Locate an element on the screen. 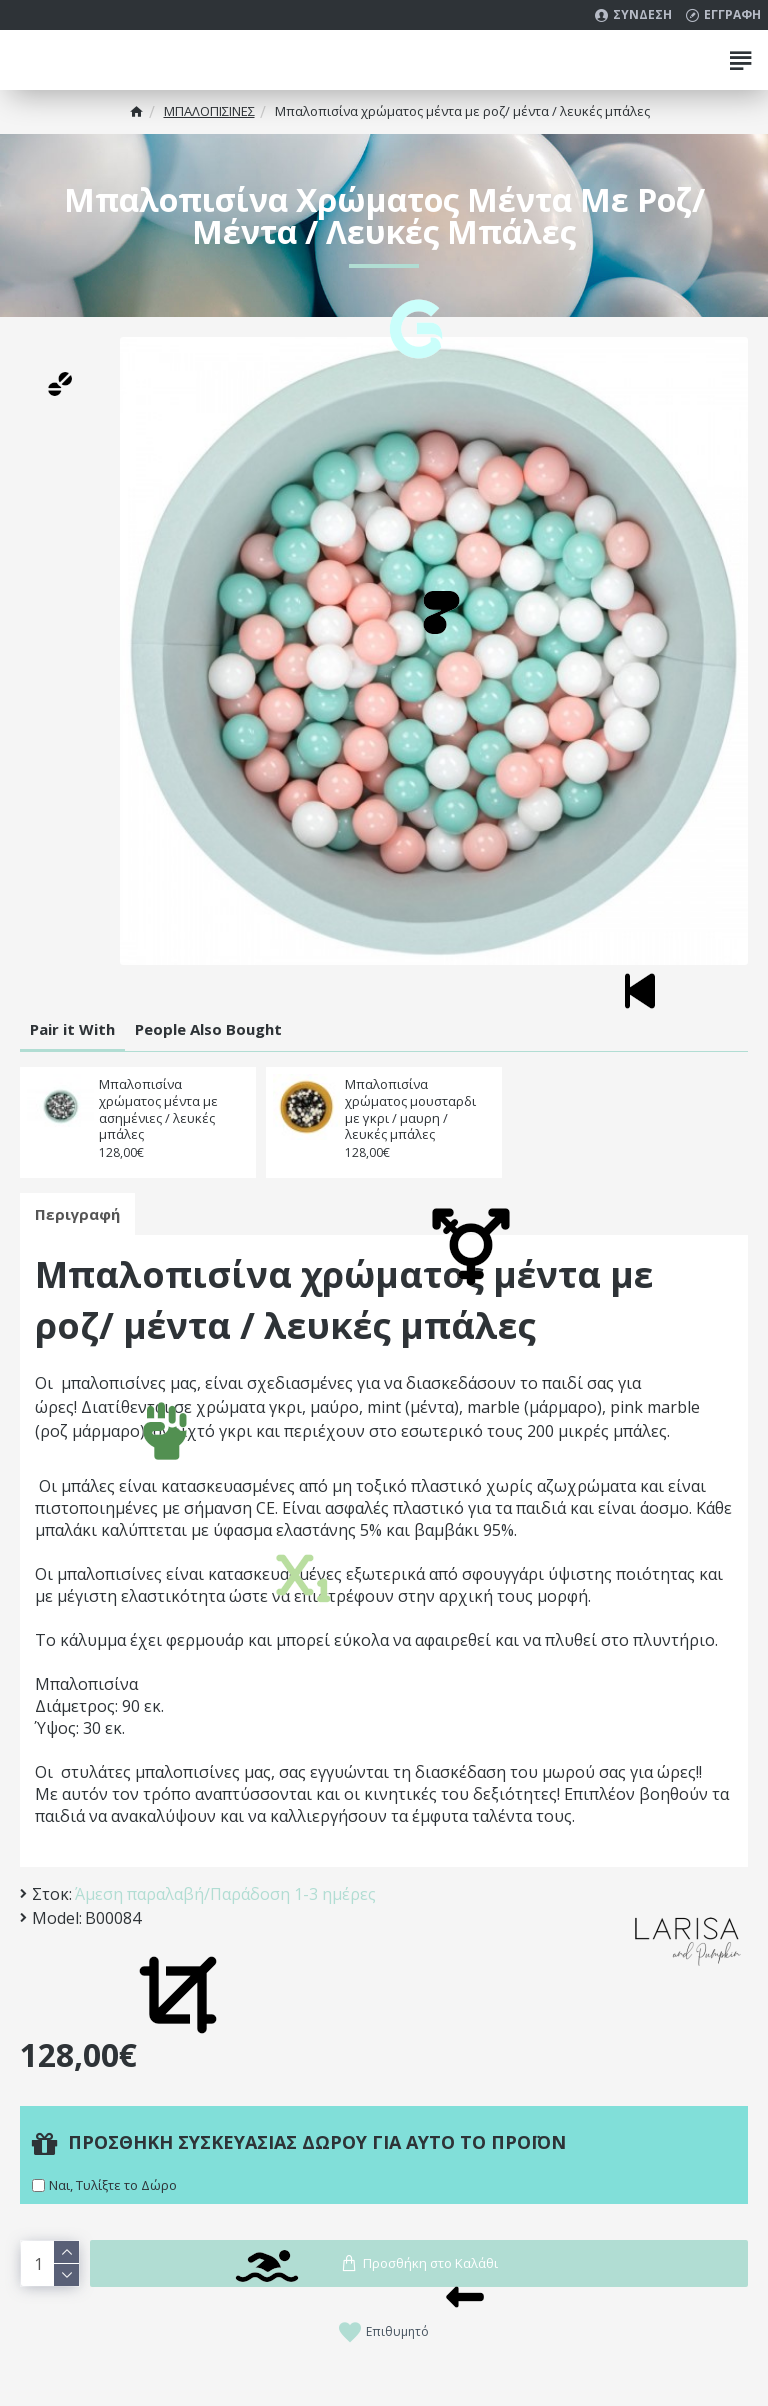 The height and width of the screenshot is (2406, 768). access swimming pool or aquatic facilities is located at coordinates (267, 2266).